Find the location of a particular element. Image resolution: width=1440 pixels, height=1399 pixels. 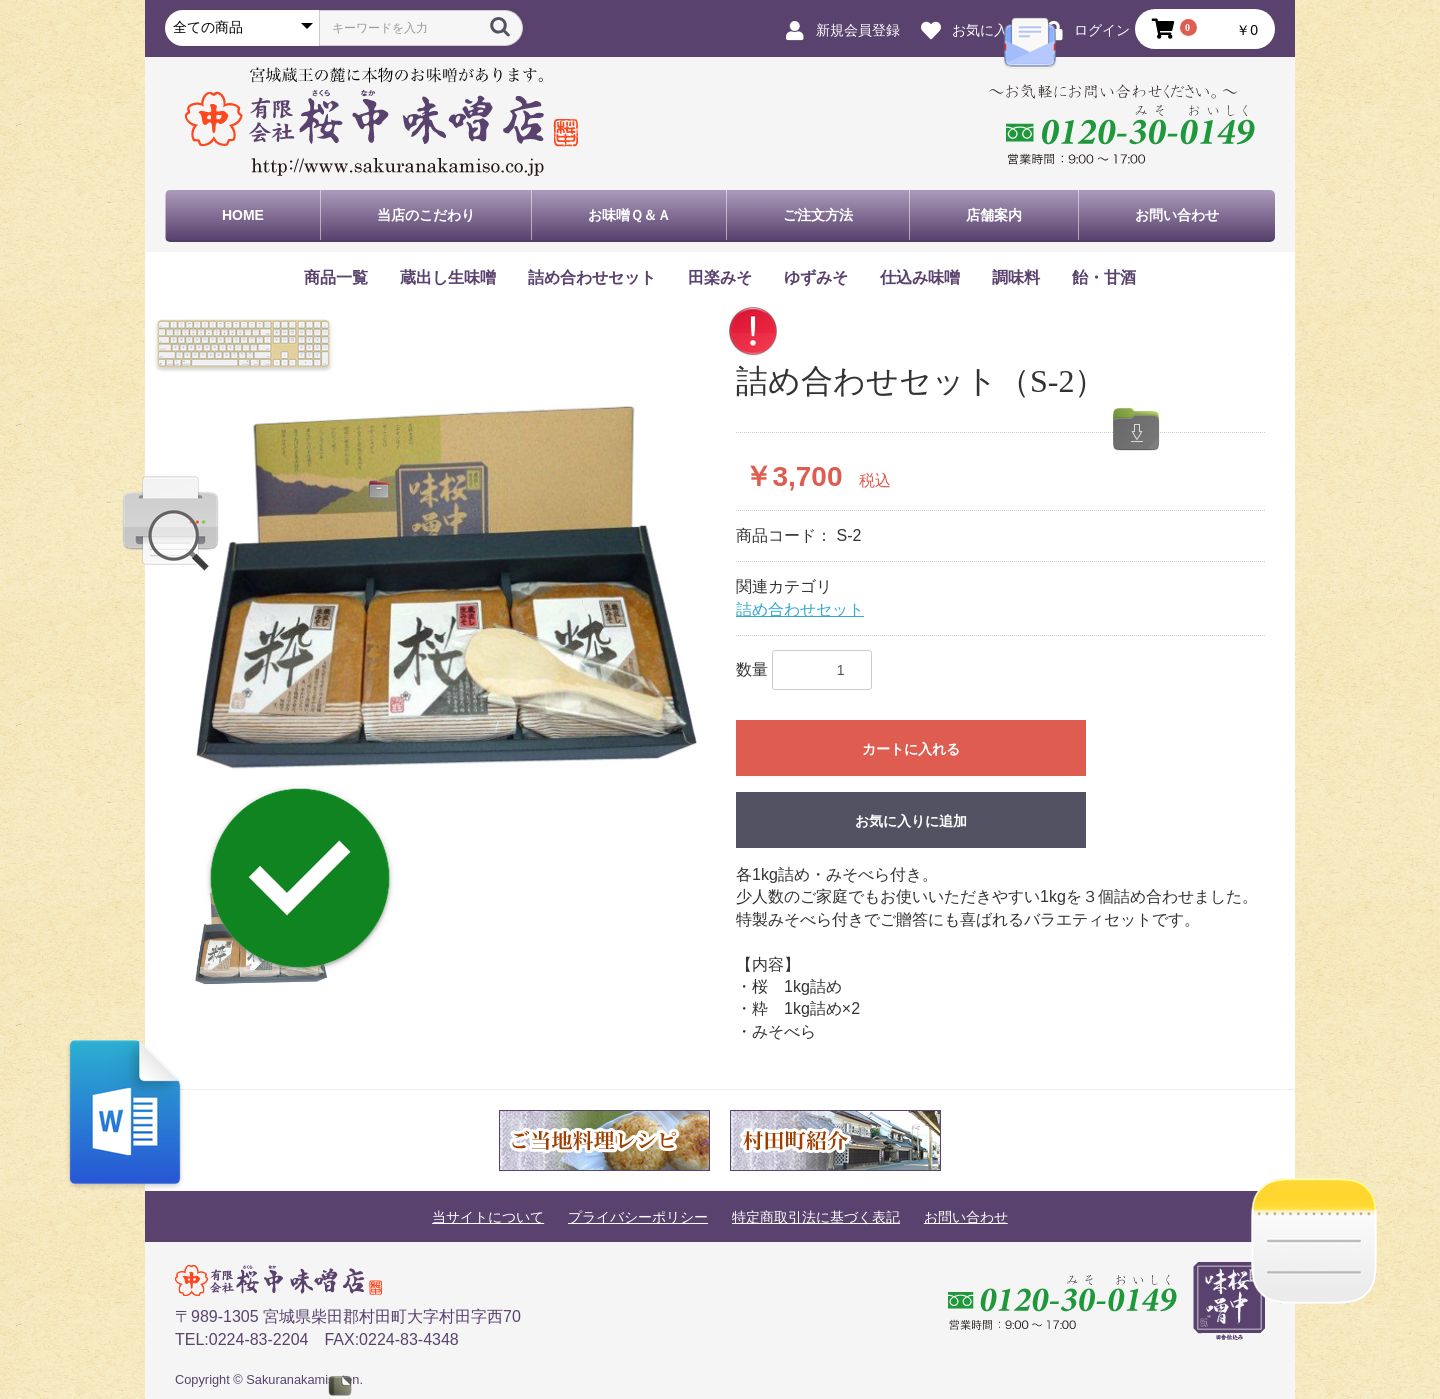

indicates a warning or caution in a dialog is located at coordinates (753, 331).